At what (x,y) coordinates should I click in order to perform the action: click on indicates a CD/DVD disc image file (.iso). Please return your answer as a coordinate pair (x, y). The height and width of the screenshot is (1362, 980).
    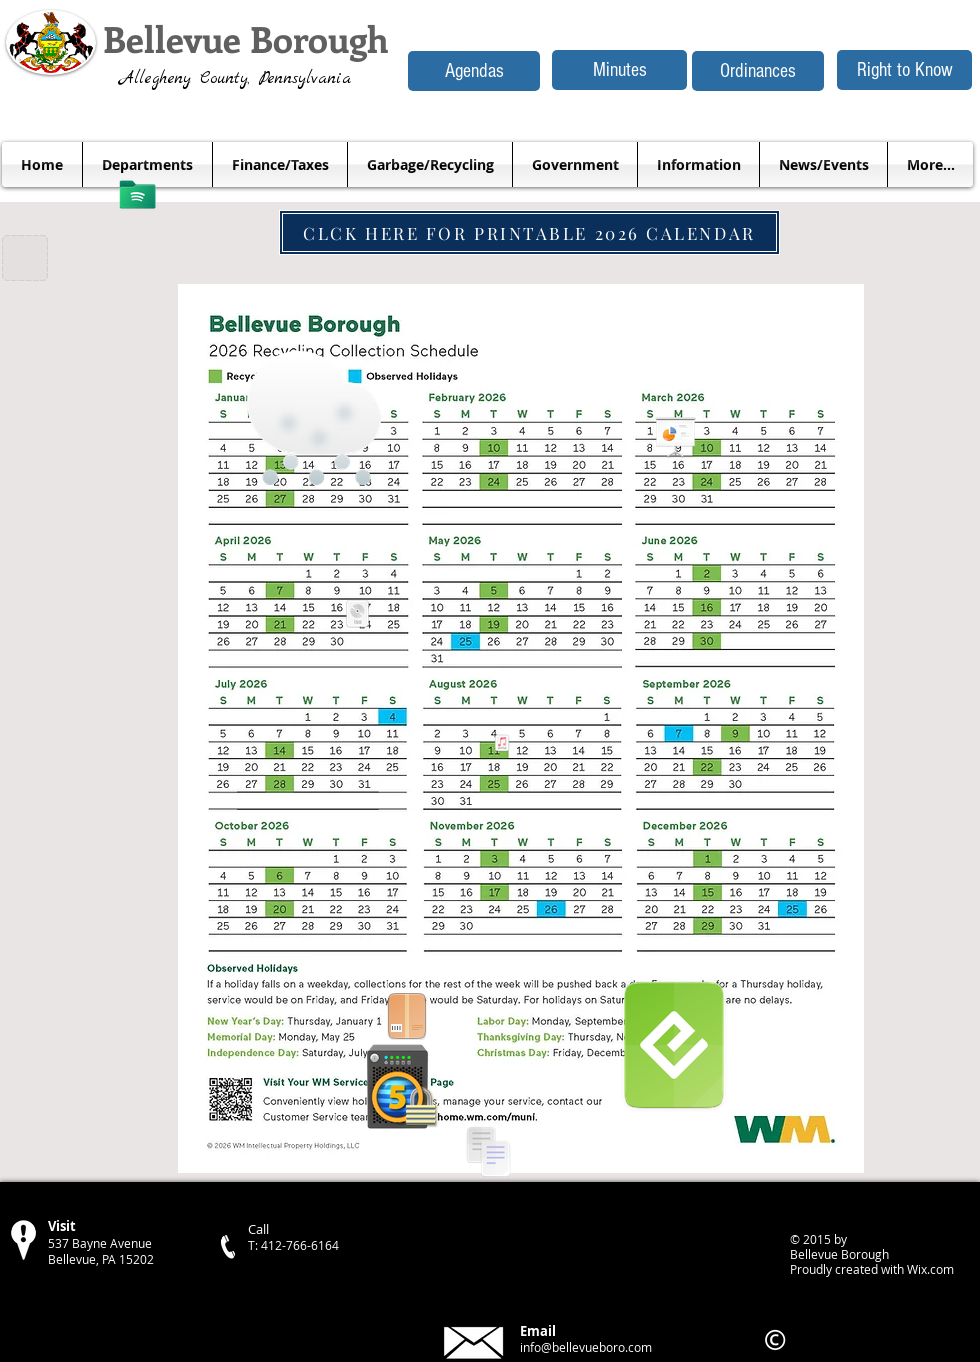
    Looking at the image, I should click on (357, 613).